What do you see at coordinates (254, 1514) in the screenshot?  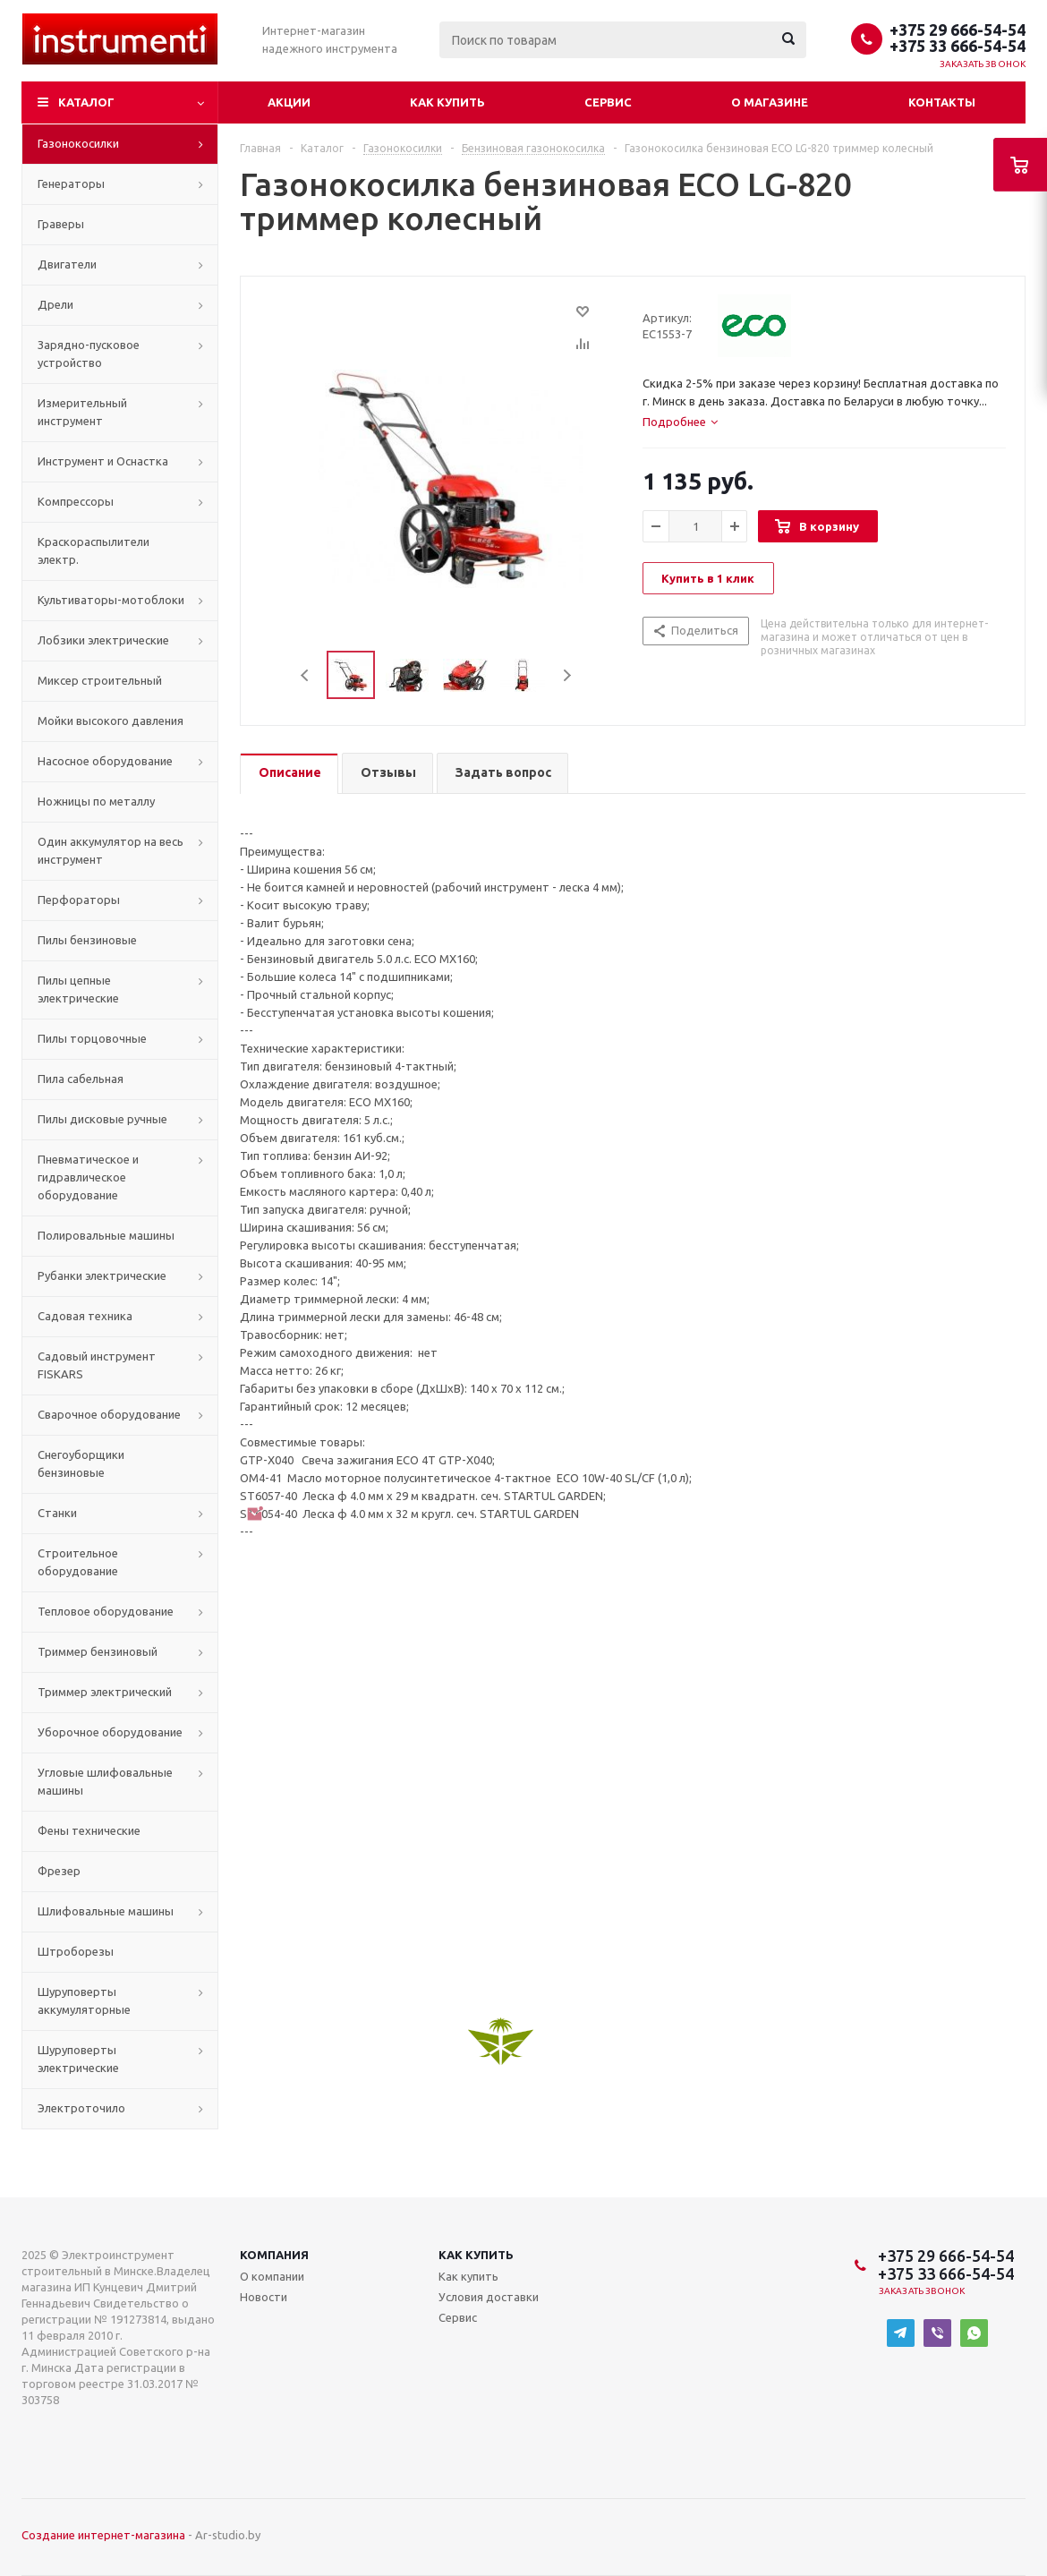 I see `indicates unread mail or messages` at bounding box center [254, 1514].